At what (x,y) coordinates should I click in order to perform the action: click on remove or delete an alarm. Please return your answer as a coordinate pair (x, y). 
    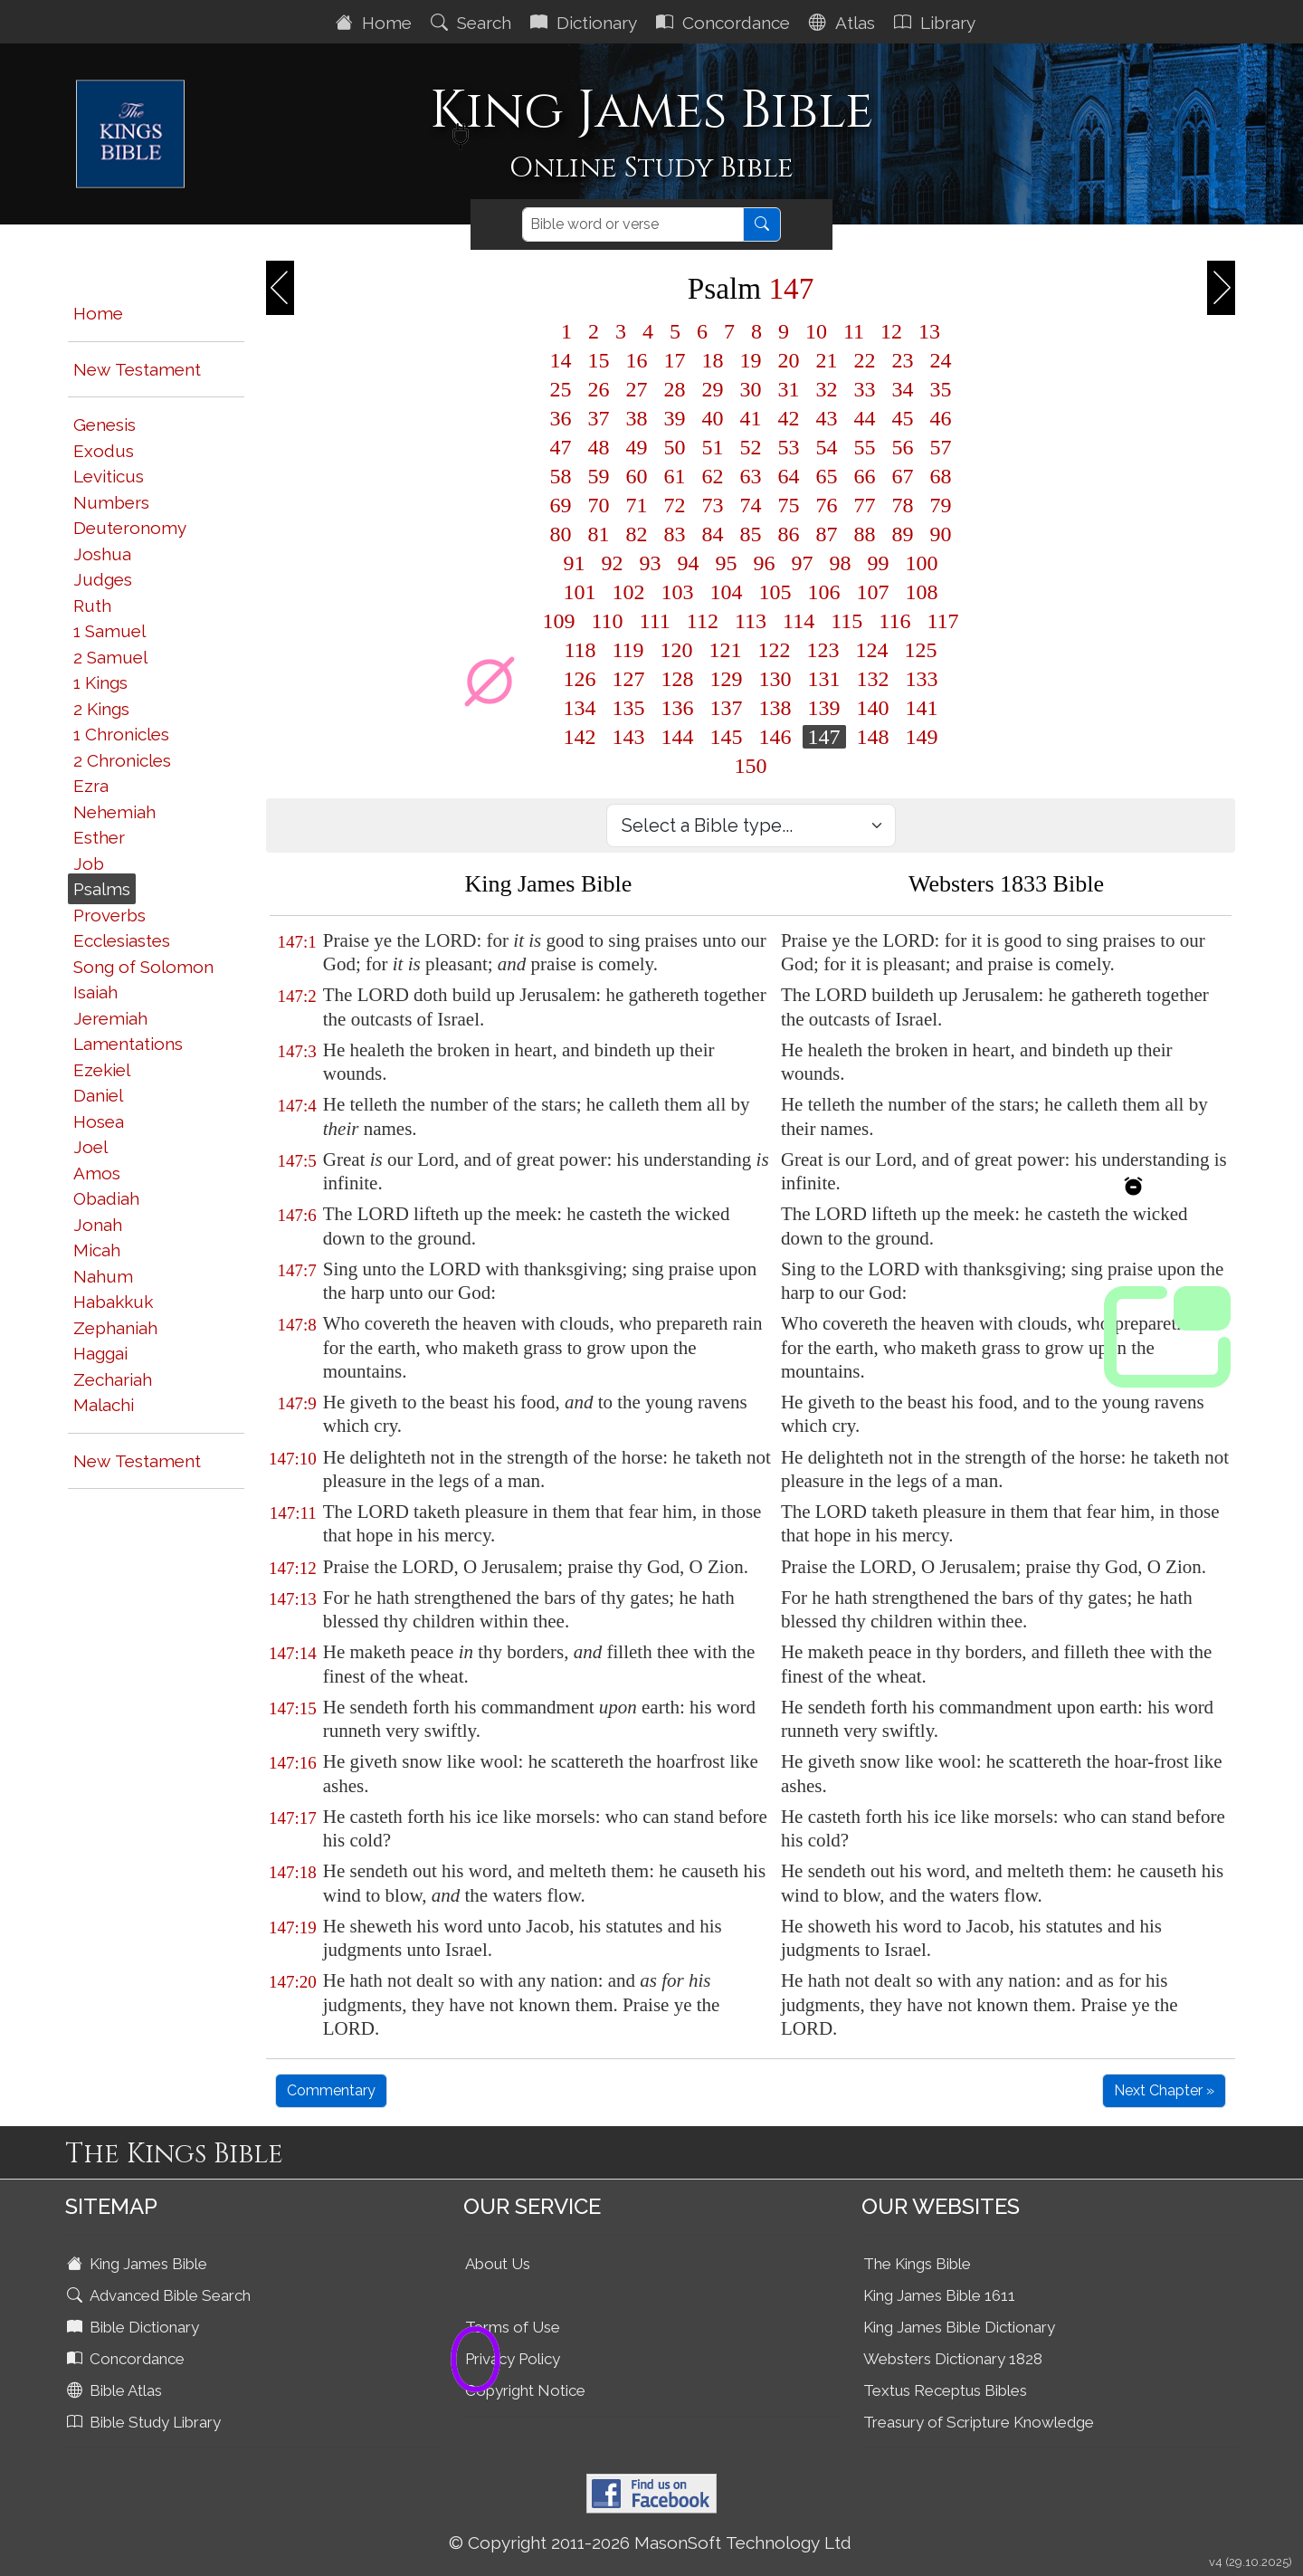
    Looking at the image, I should click on (1133, 1186).